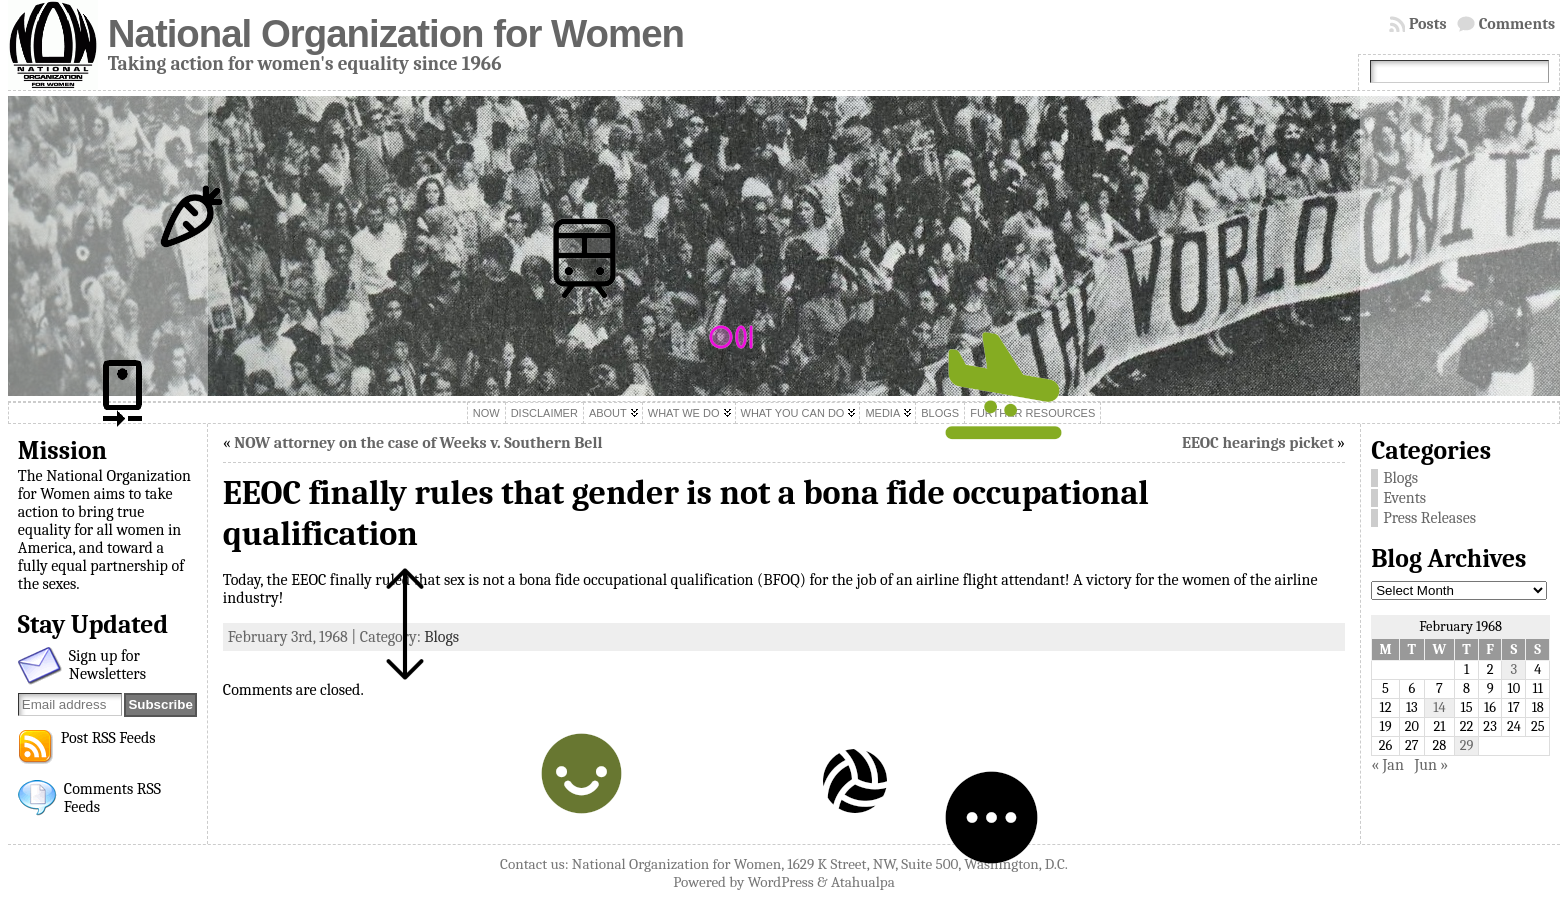 The image size is (1568, 901). Describe the element at coordinates (991, 817) in the screenshot. I see `access more options or actions` at that location.